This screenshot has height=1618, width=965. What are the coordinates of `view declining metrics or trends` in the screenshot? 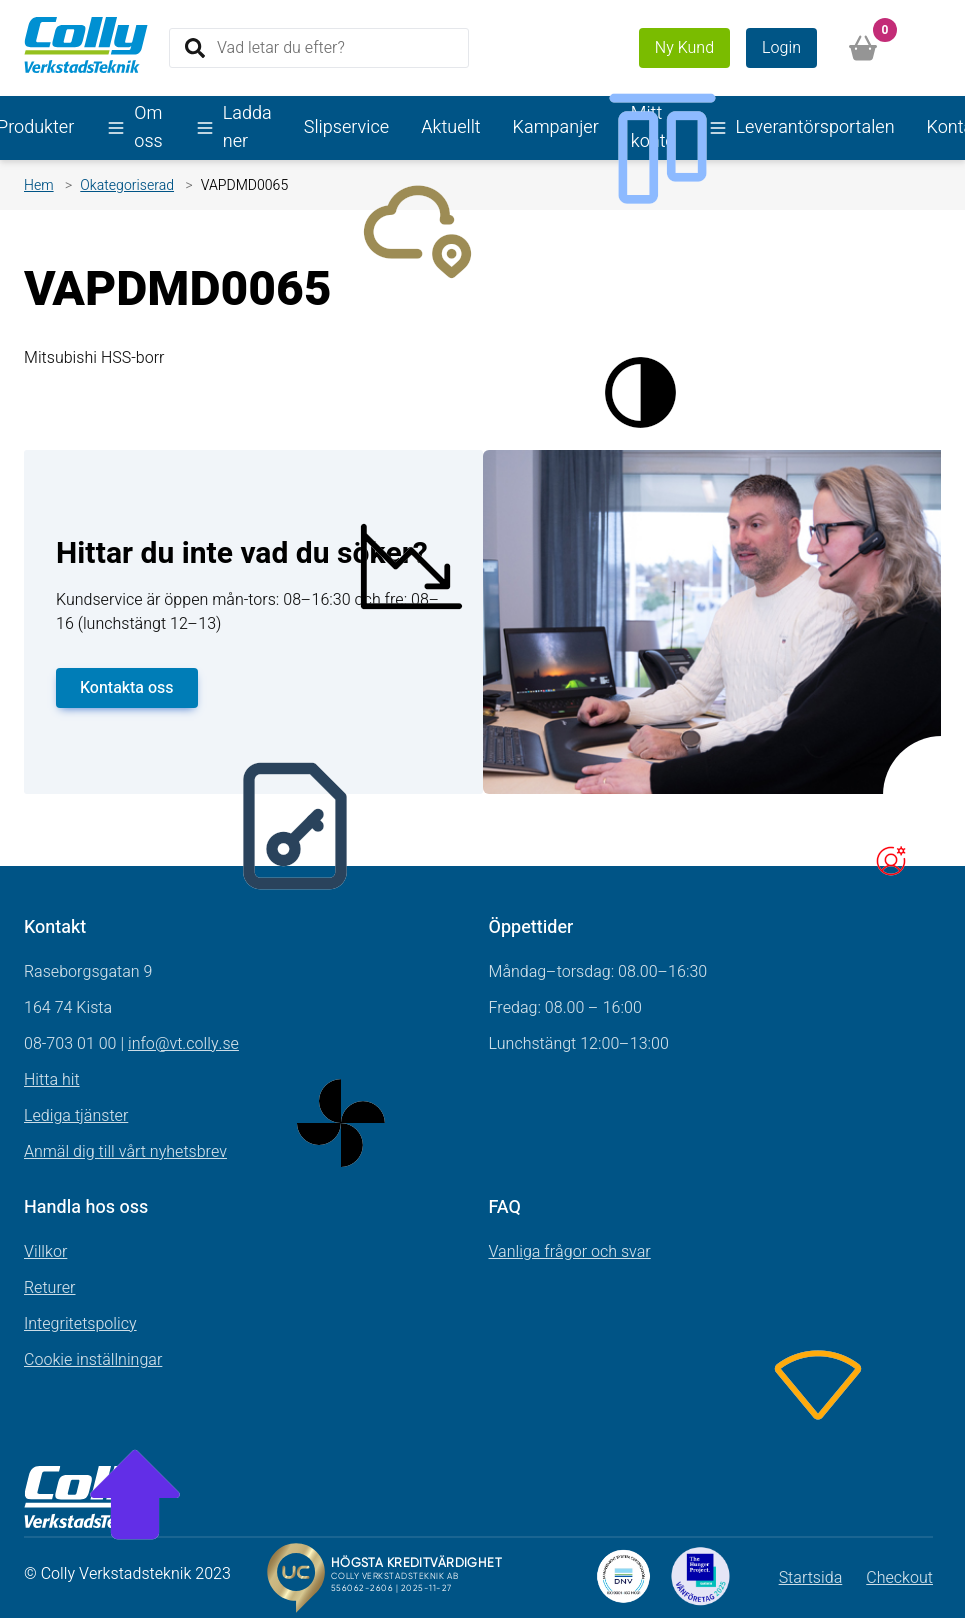 It's located at (411, 566).